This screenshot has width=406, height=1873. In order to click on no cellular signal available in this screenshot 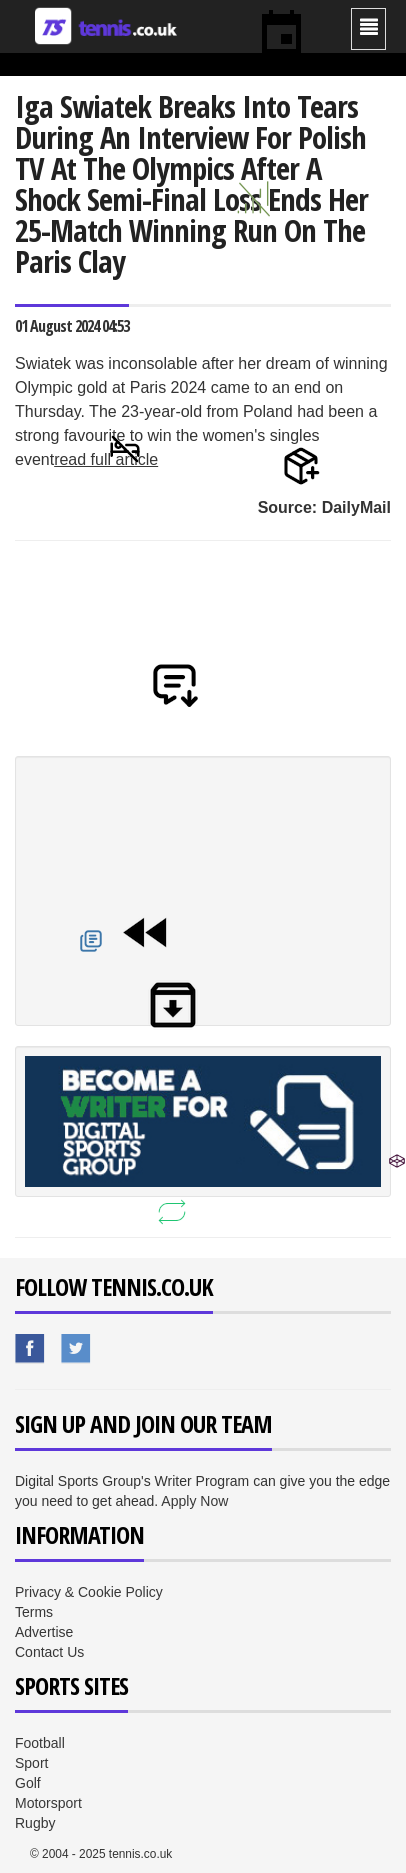, I will do `click(254, 199)`.